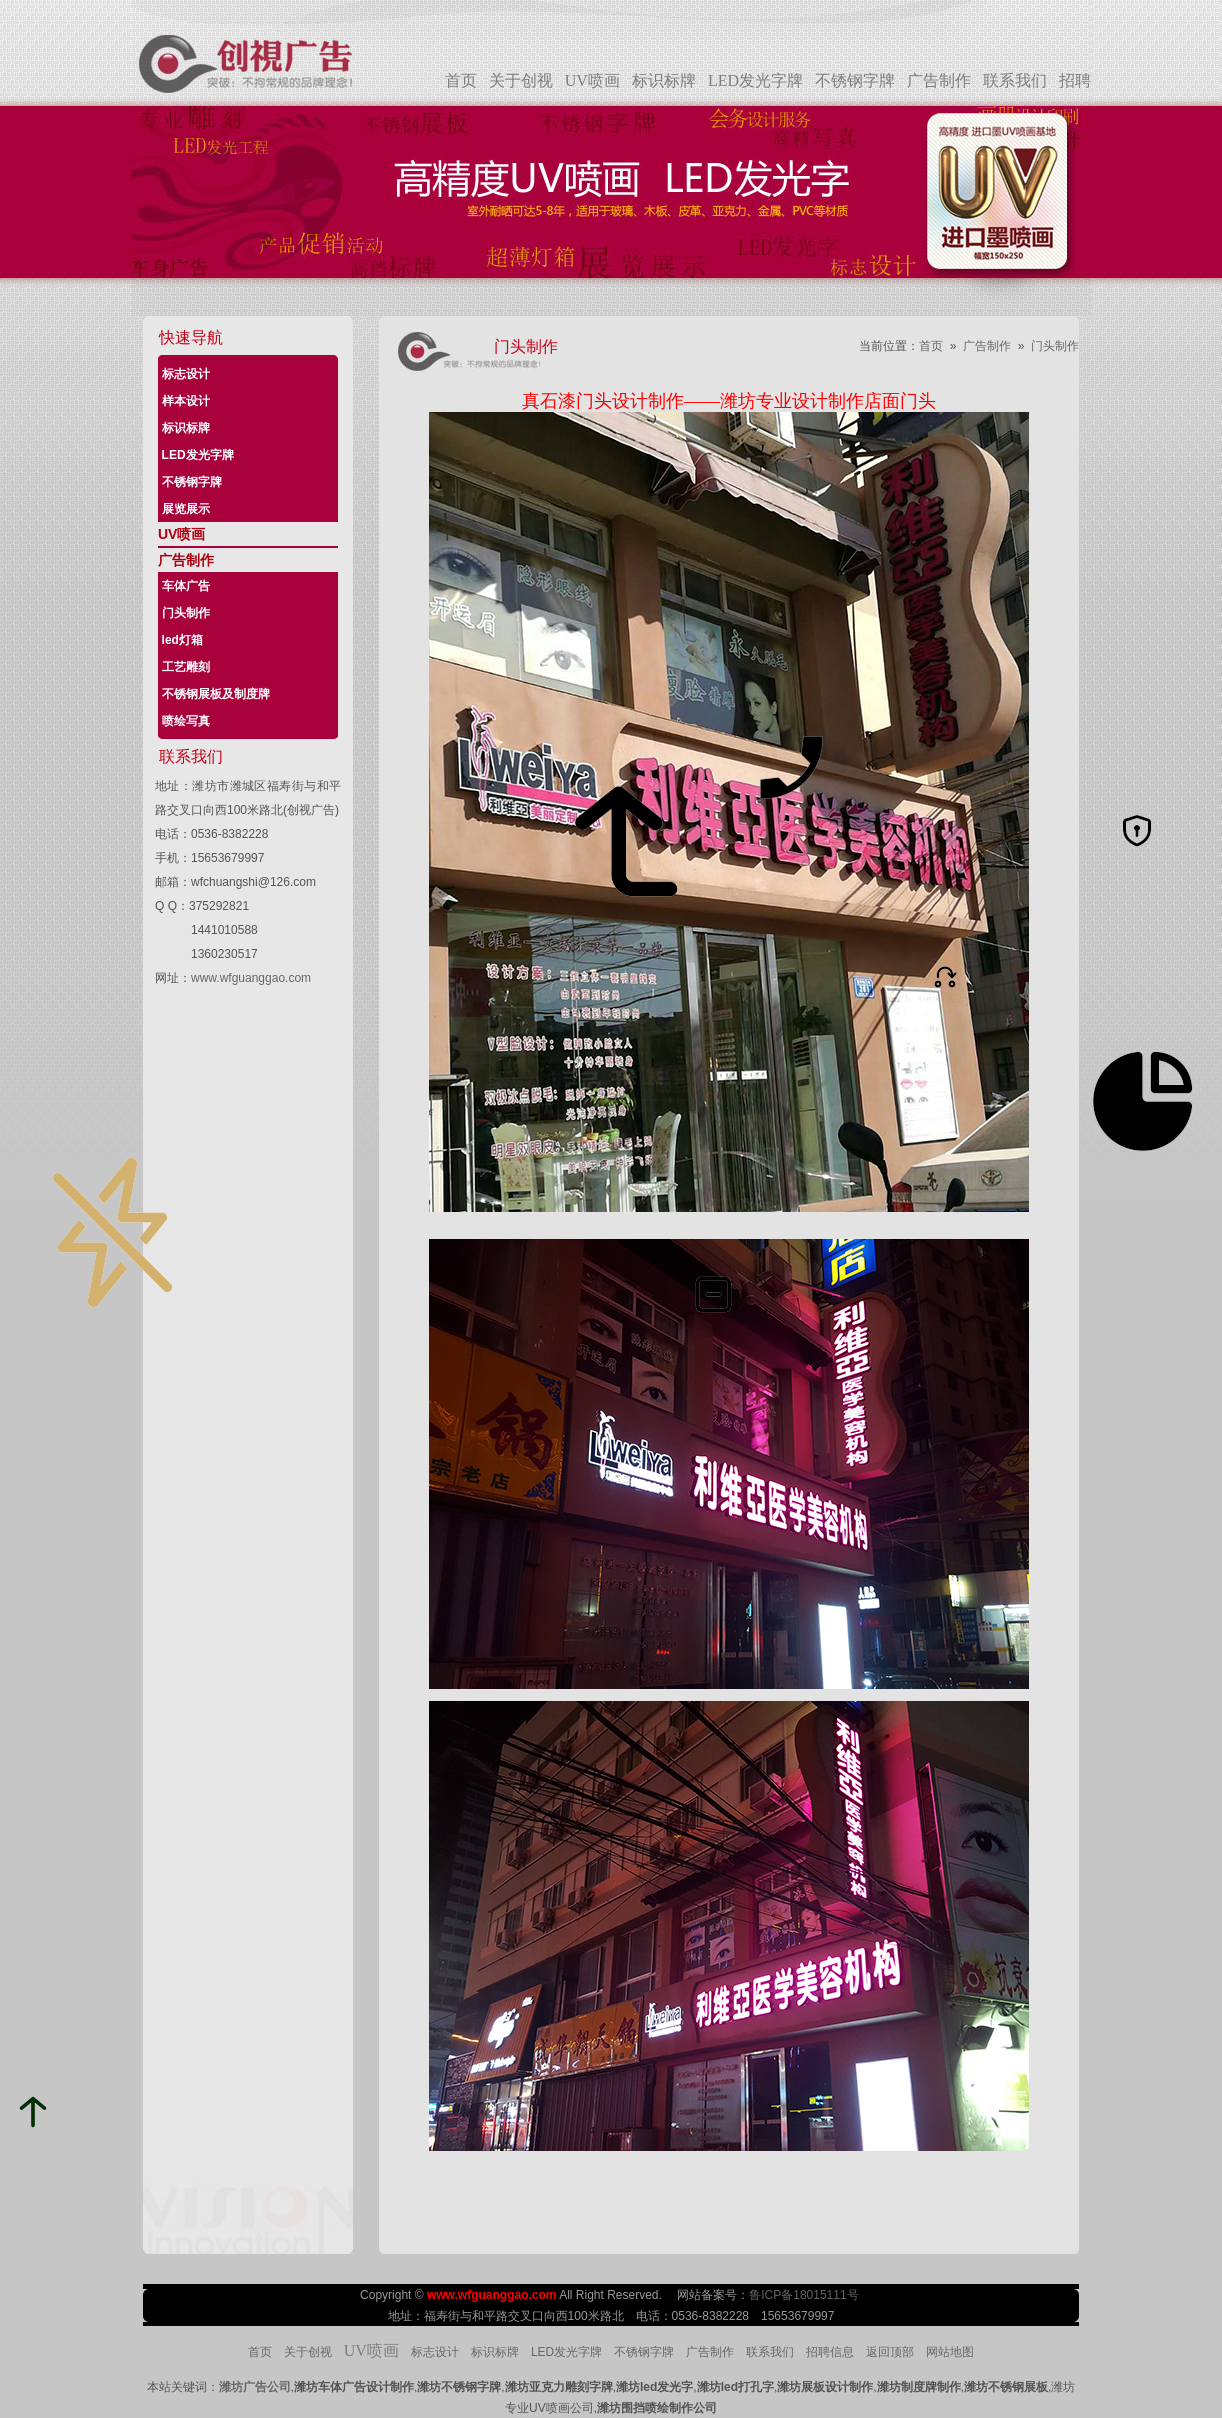 The height and width of the screenshot is (2418, 1222). Describe the element at coordinates (1137, 831) in the screenshot. I see `indicates secure or encrypted content` at that location.